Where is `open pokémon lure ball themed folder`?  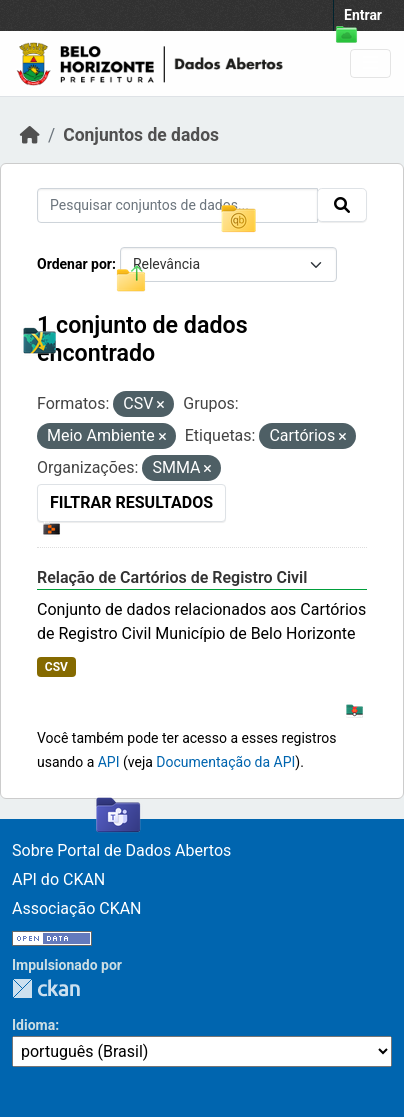
open pokémon lure ball themed folder is located at coordinates (354, 711).